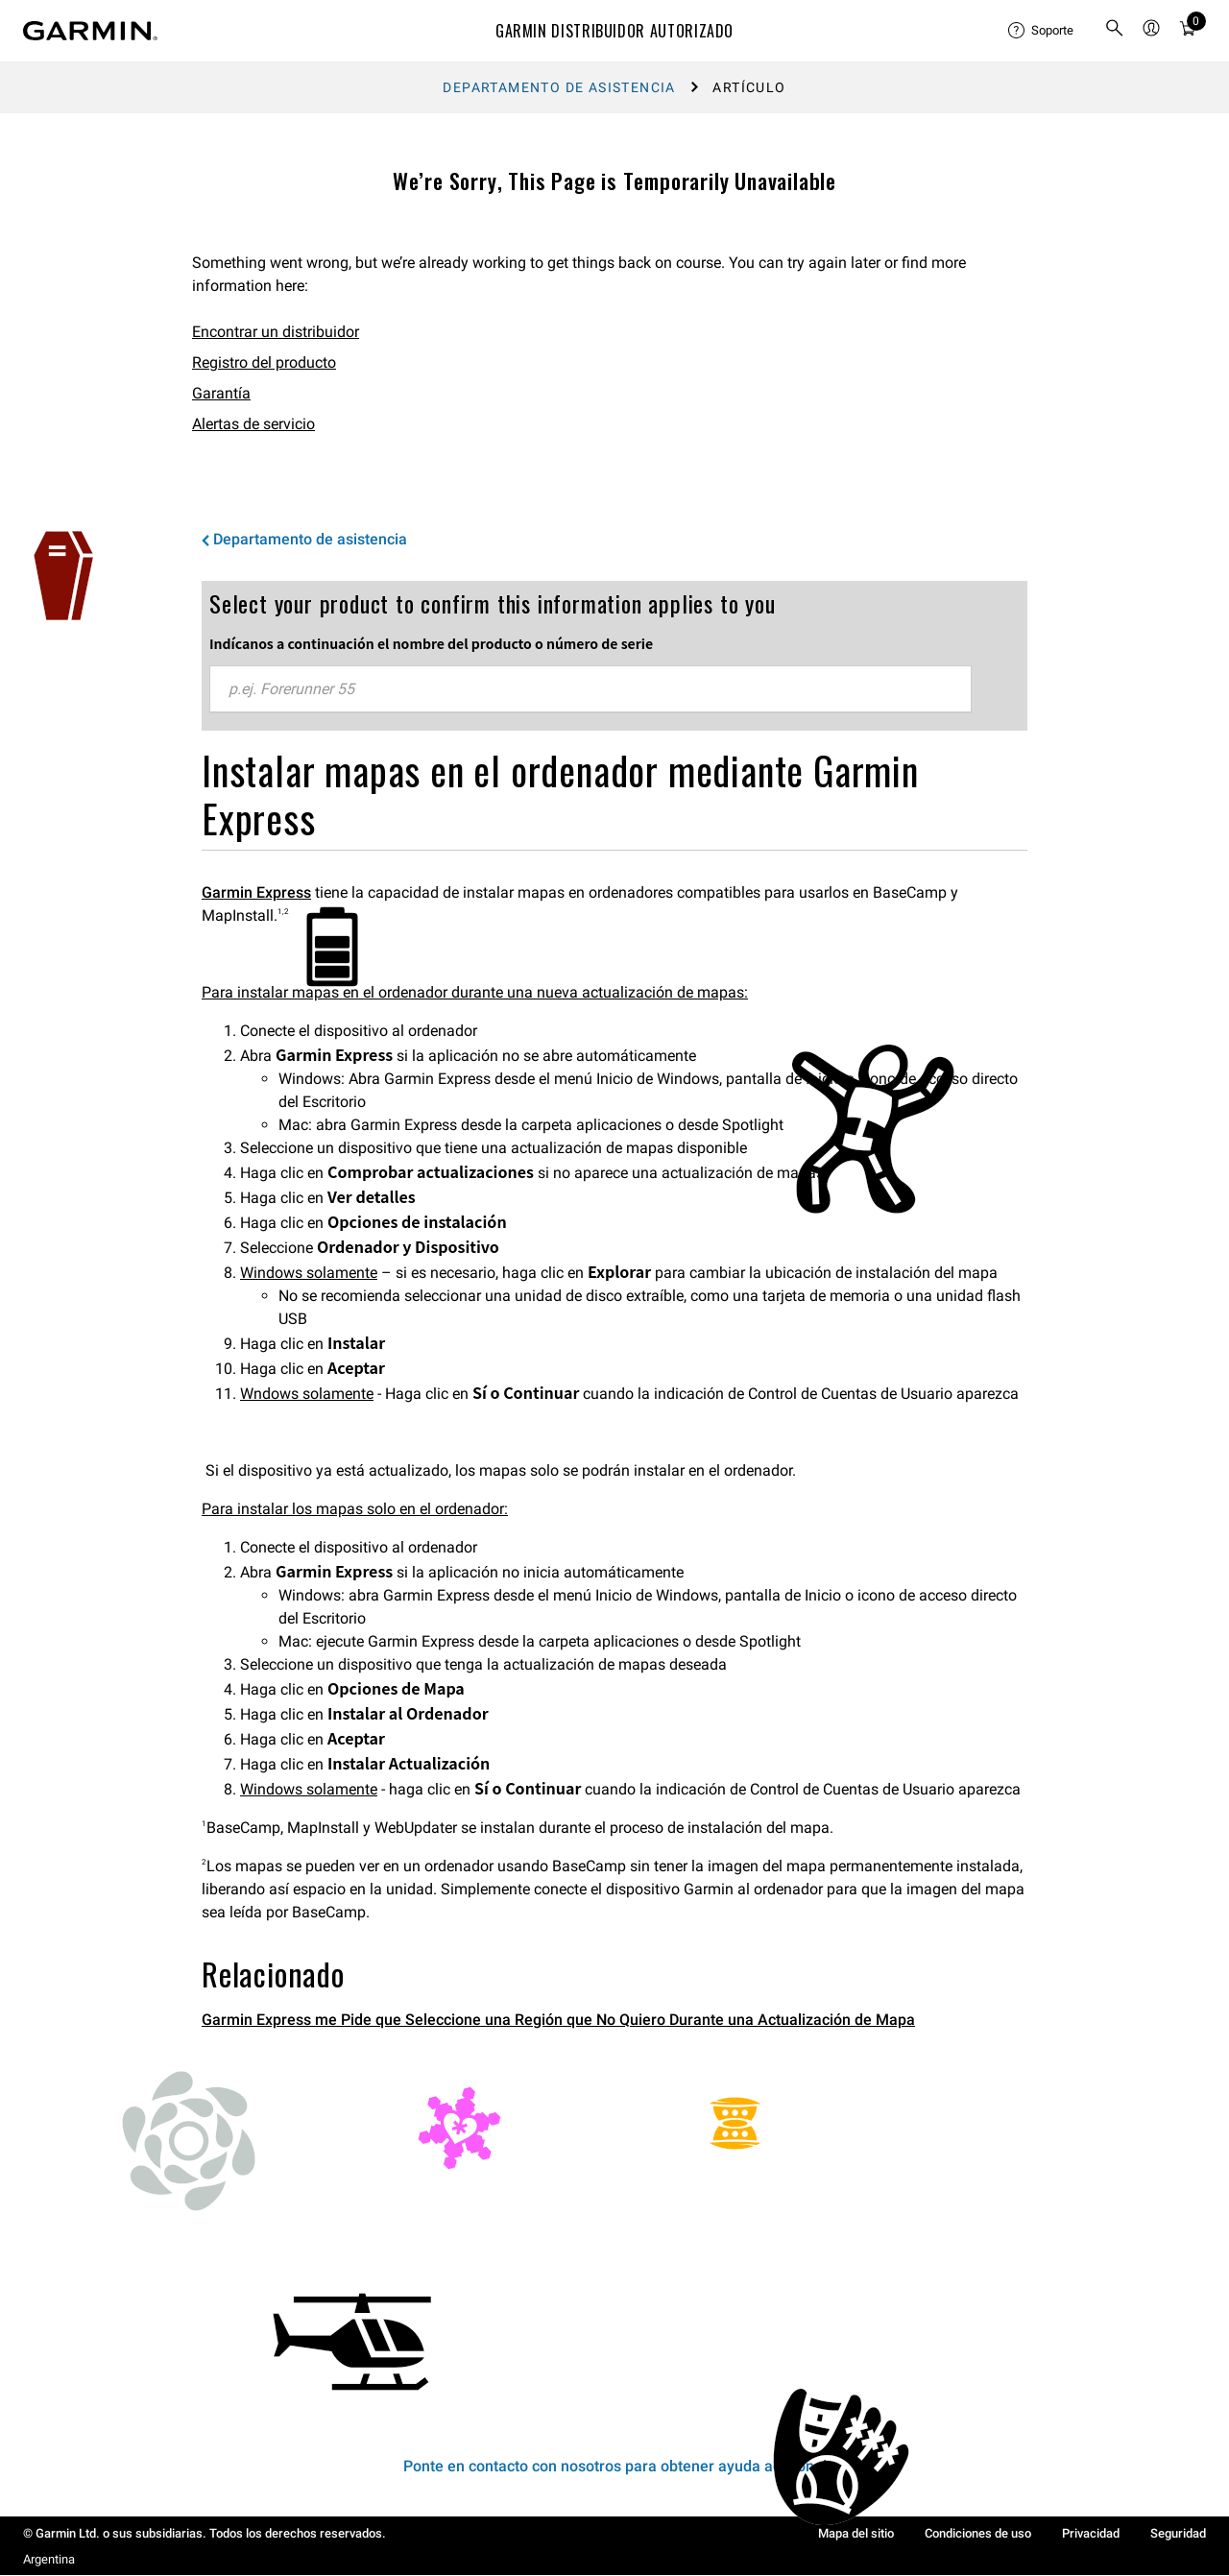 This screenshot has height=2576, width=1229. I want to click on indicates battery level at 75% charge, so click(332, 947).